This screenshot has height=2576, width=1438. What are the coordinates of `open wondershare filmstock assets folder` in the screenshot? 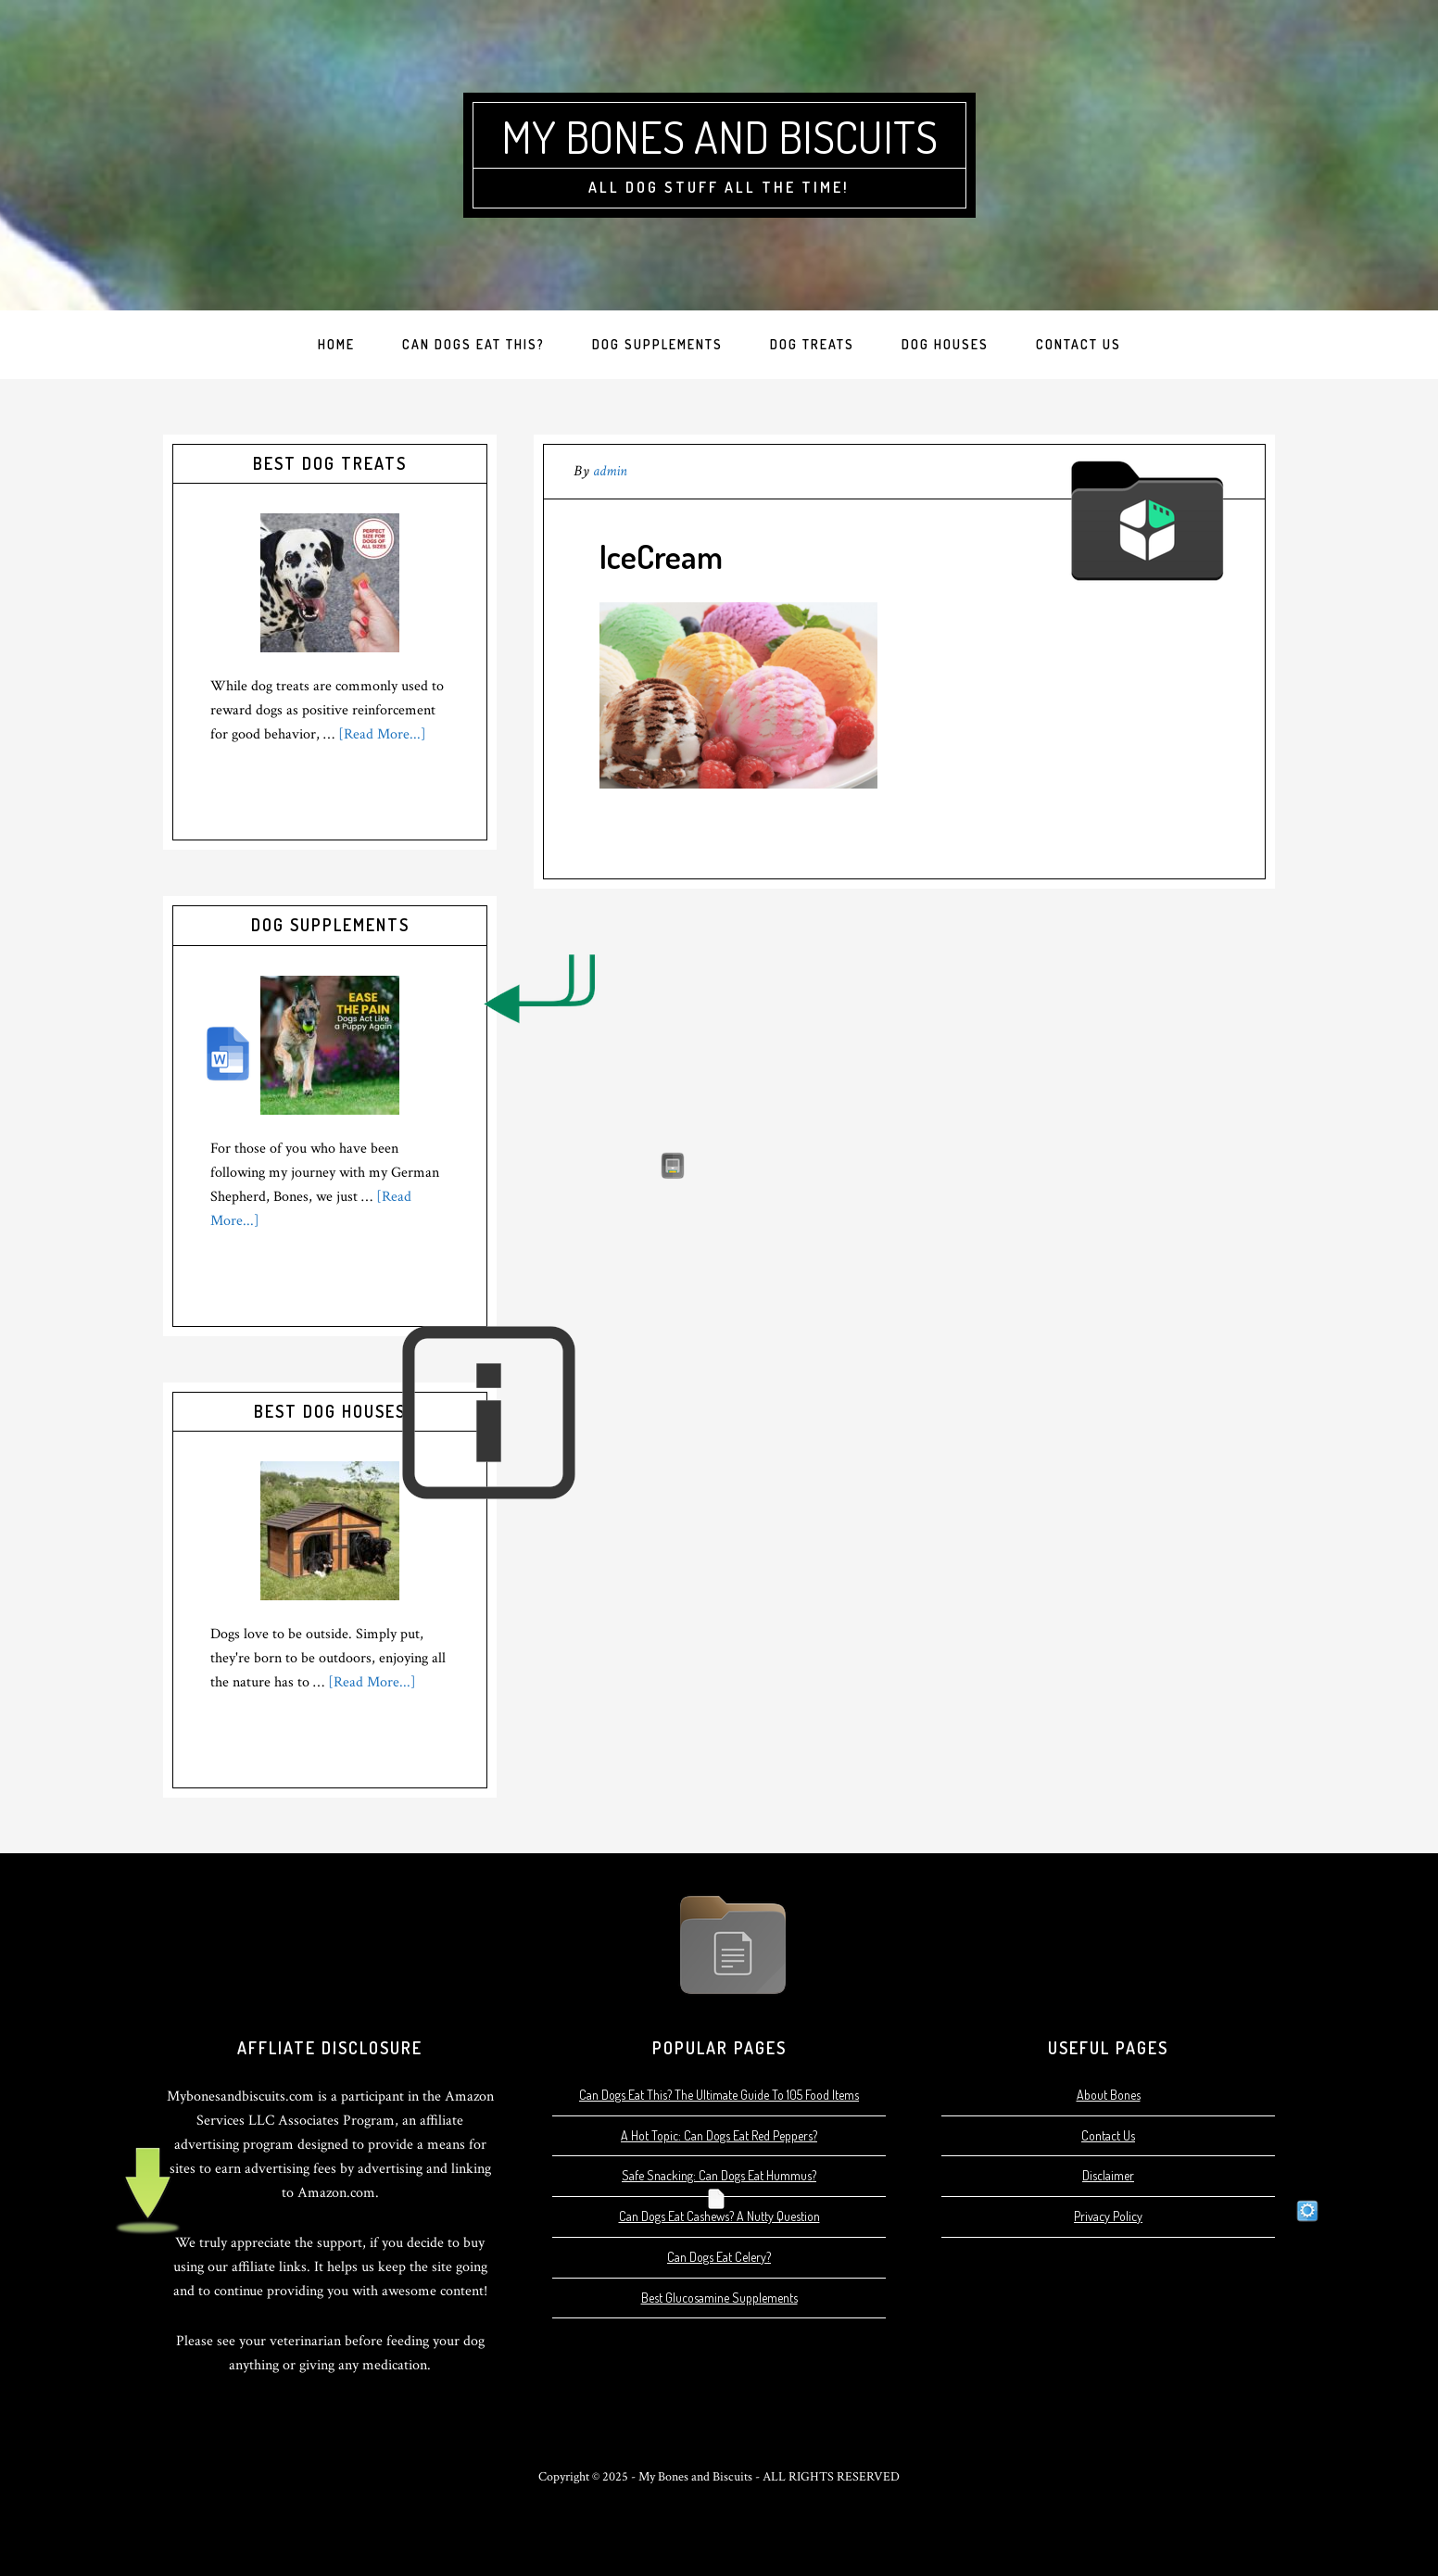 It's located at (1146, 524).